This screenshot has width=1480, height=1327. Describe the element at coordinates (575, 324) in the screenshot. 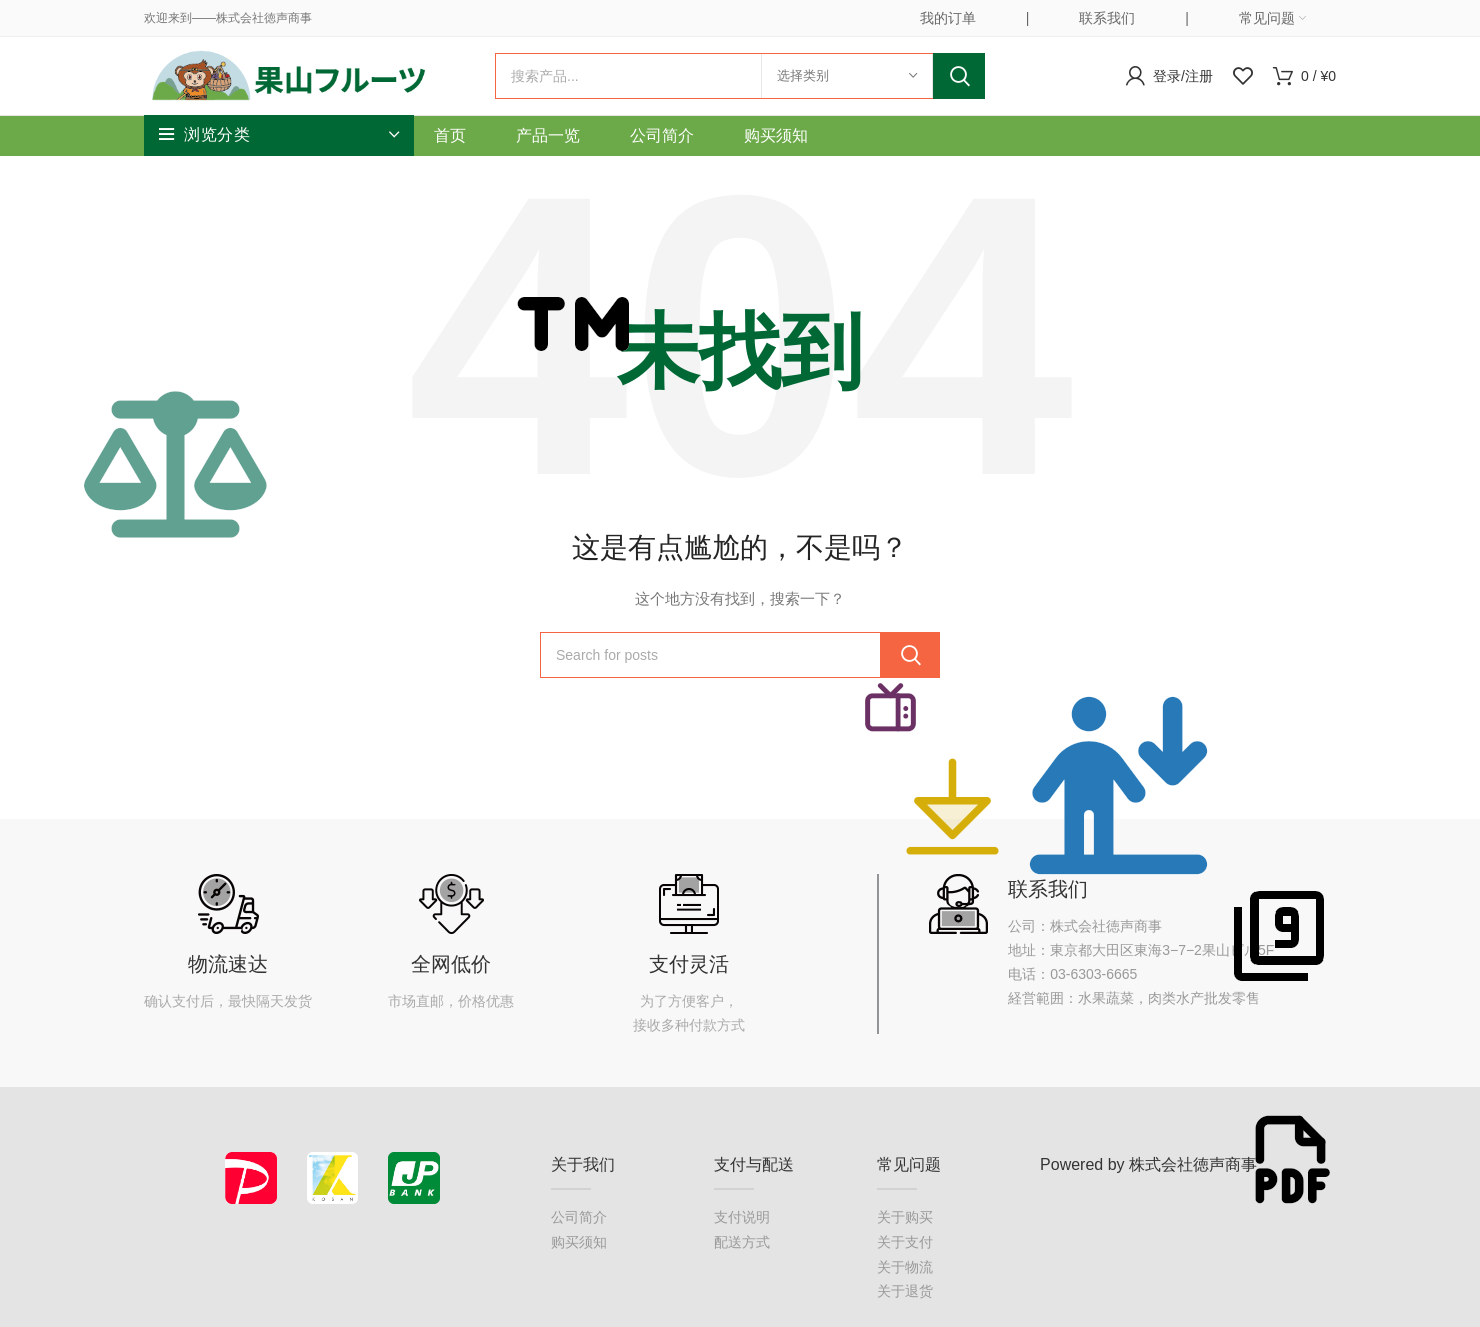

I see `indicates trademarked content or branding` at that location.